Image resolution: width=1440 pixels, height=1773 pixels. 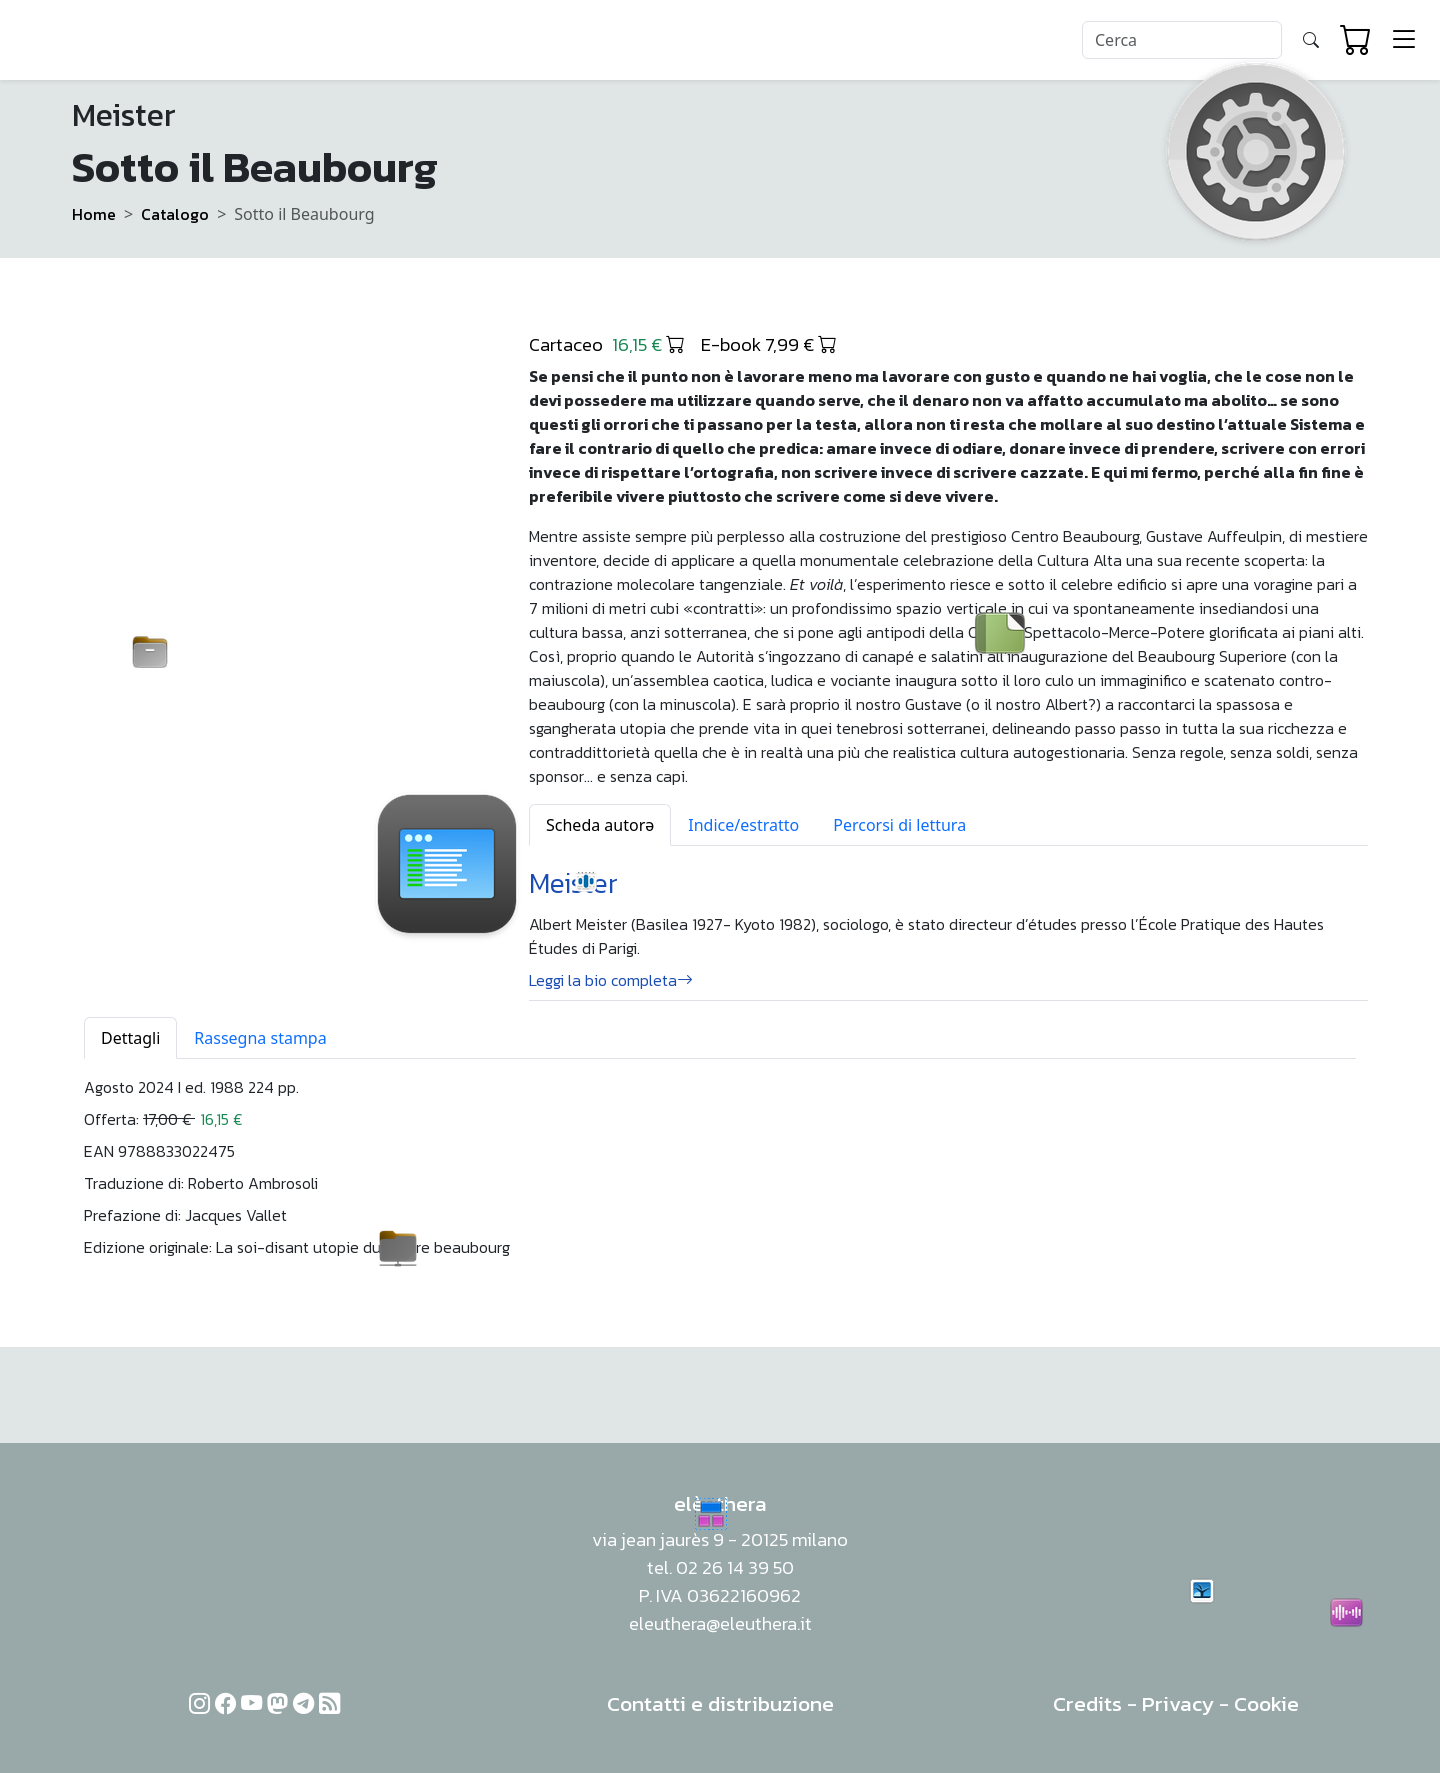 What do you see at coordinates (1346, 1612) in the screenshot?
I see `open sound recorder app` at bounding box center [1346, 1612].